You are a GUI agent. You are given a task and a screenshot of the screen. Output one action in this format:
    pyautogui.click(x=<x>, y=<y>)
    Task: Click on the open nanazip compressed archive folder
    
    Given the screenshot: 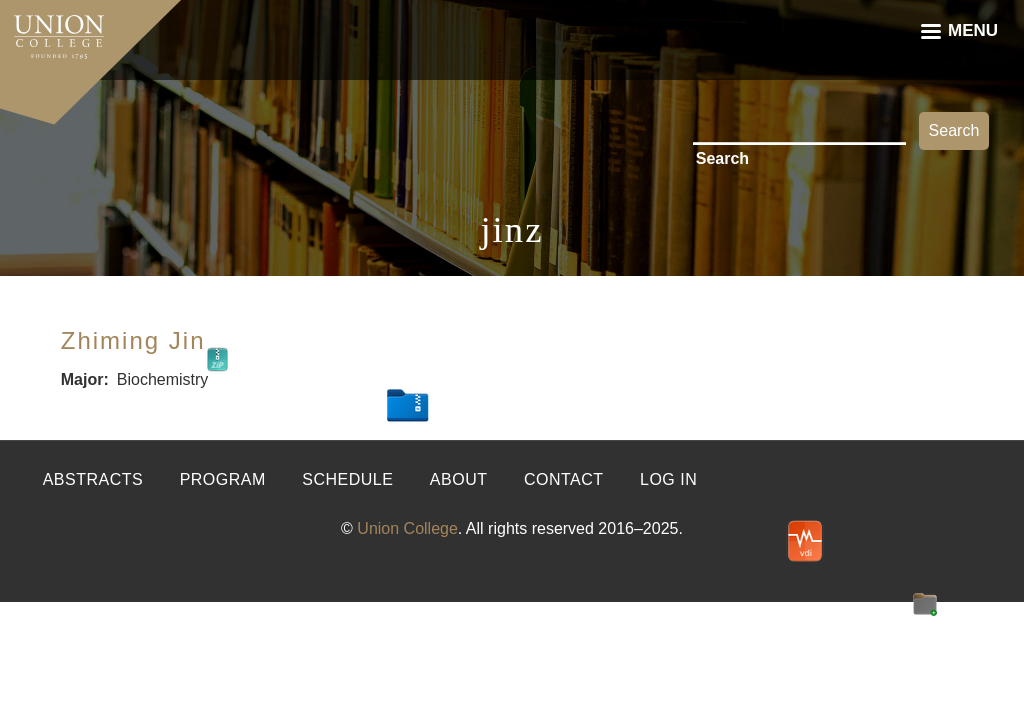 What is the action you would take?
    pyautogui.click(x=407, y=406)
    